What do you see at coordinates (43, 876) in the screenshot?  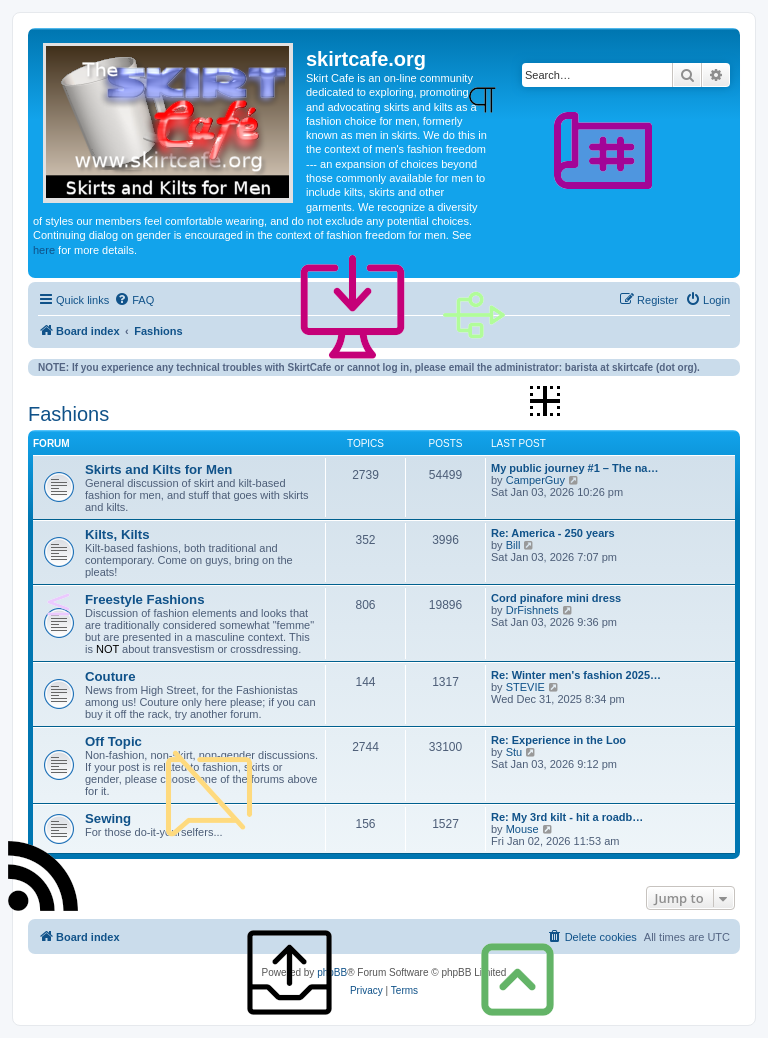 I see `subscribe to RSS feed` at bounding box center [43, 876].